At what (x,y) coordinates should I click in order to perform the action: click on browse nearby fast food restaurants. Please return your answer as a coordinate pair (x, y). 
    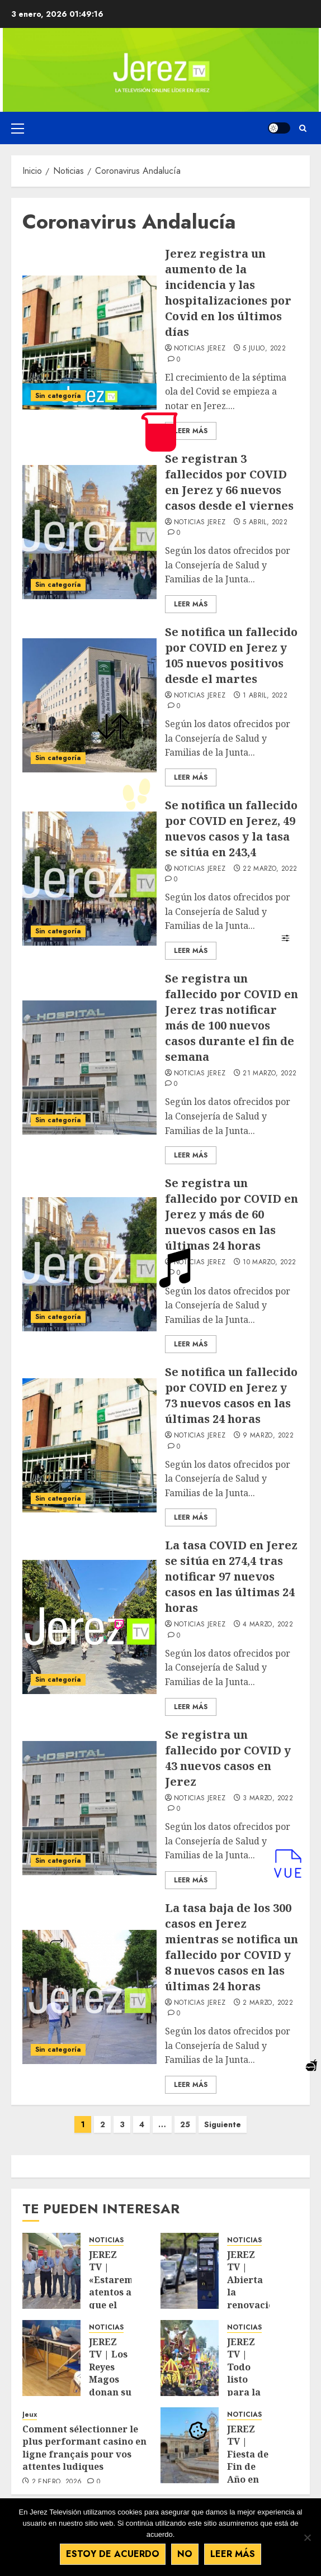
    Looking at the image, I should click on (311, 2065).